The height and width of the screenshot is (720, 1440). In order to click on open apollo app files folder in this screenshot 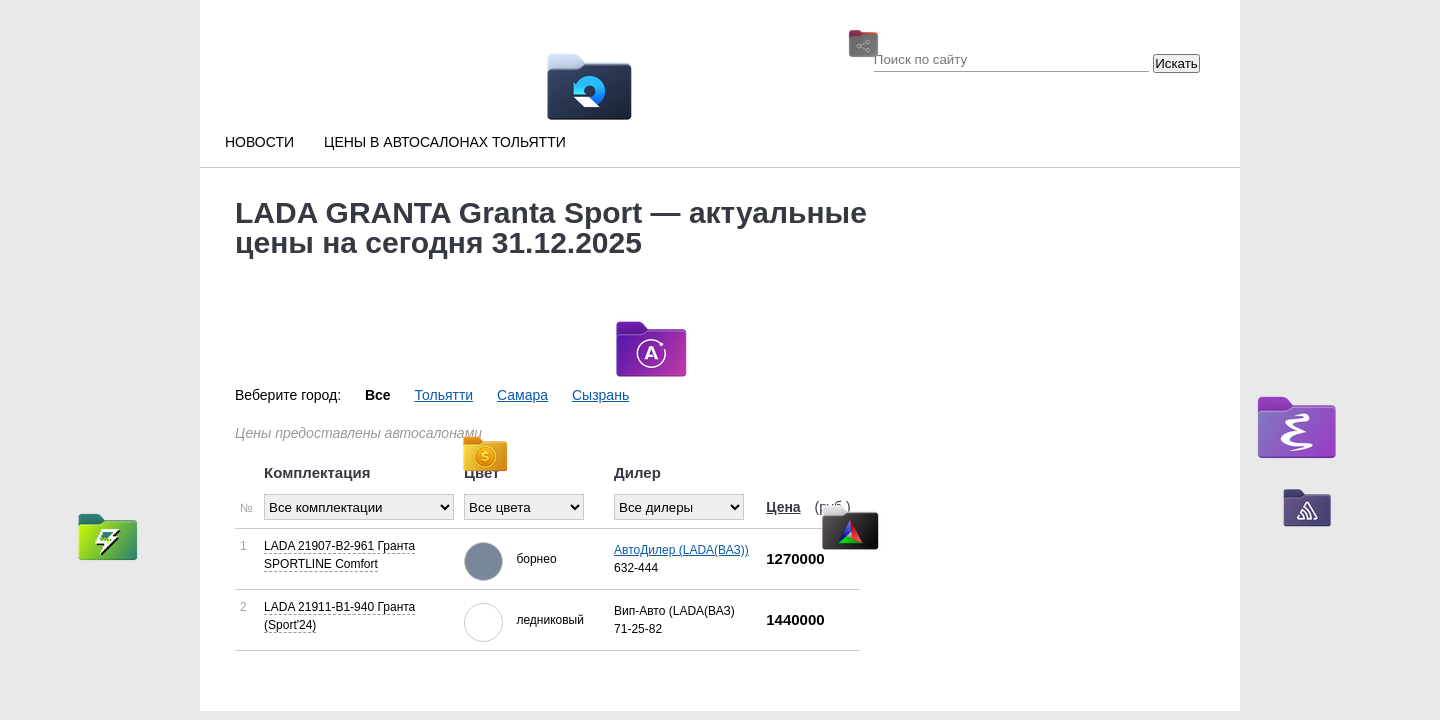, I will do `click(651, 351)`.